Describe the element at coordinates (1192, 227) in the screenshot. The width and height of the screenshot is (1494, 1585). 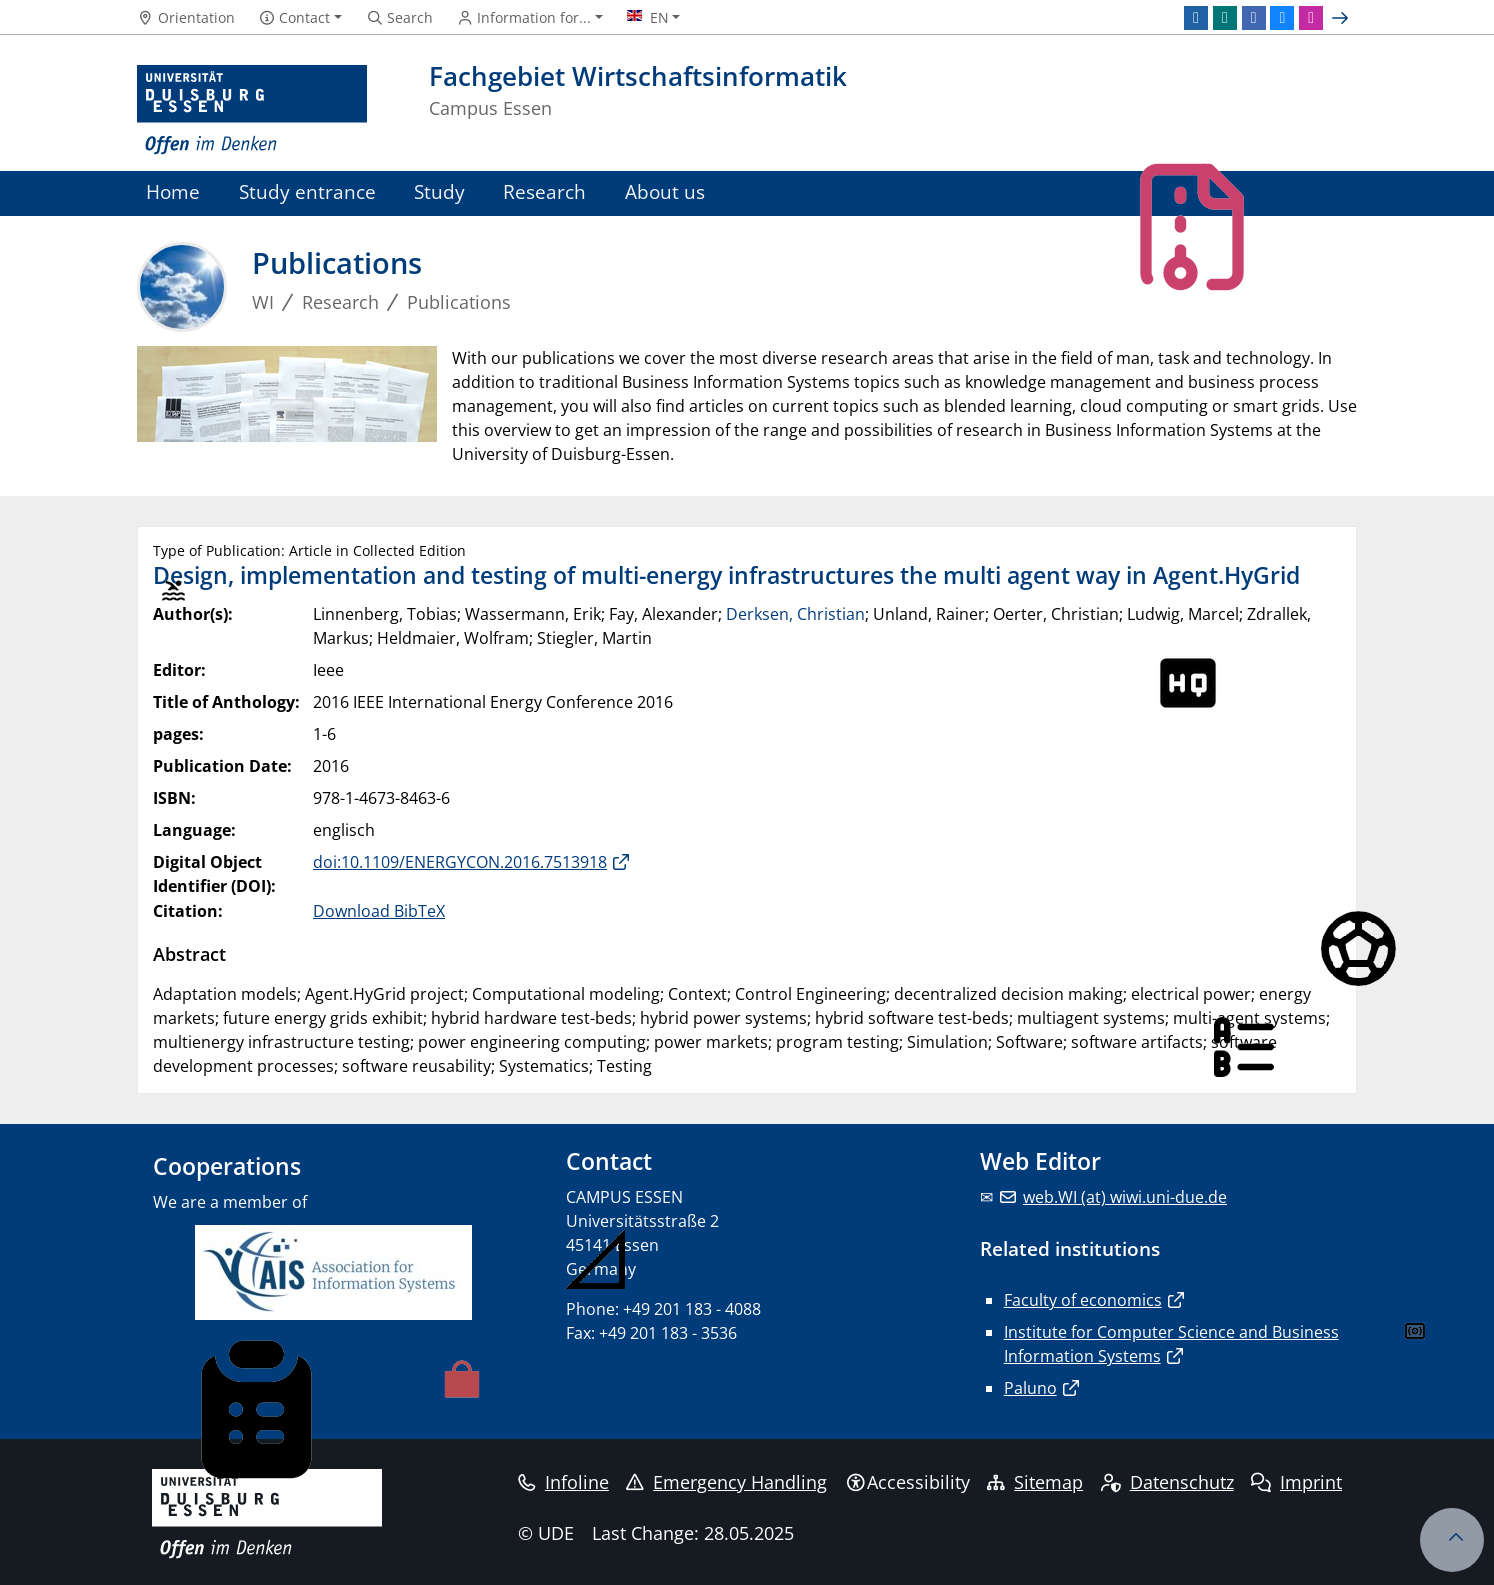
I see `open a compressed or zipped file` at that location.